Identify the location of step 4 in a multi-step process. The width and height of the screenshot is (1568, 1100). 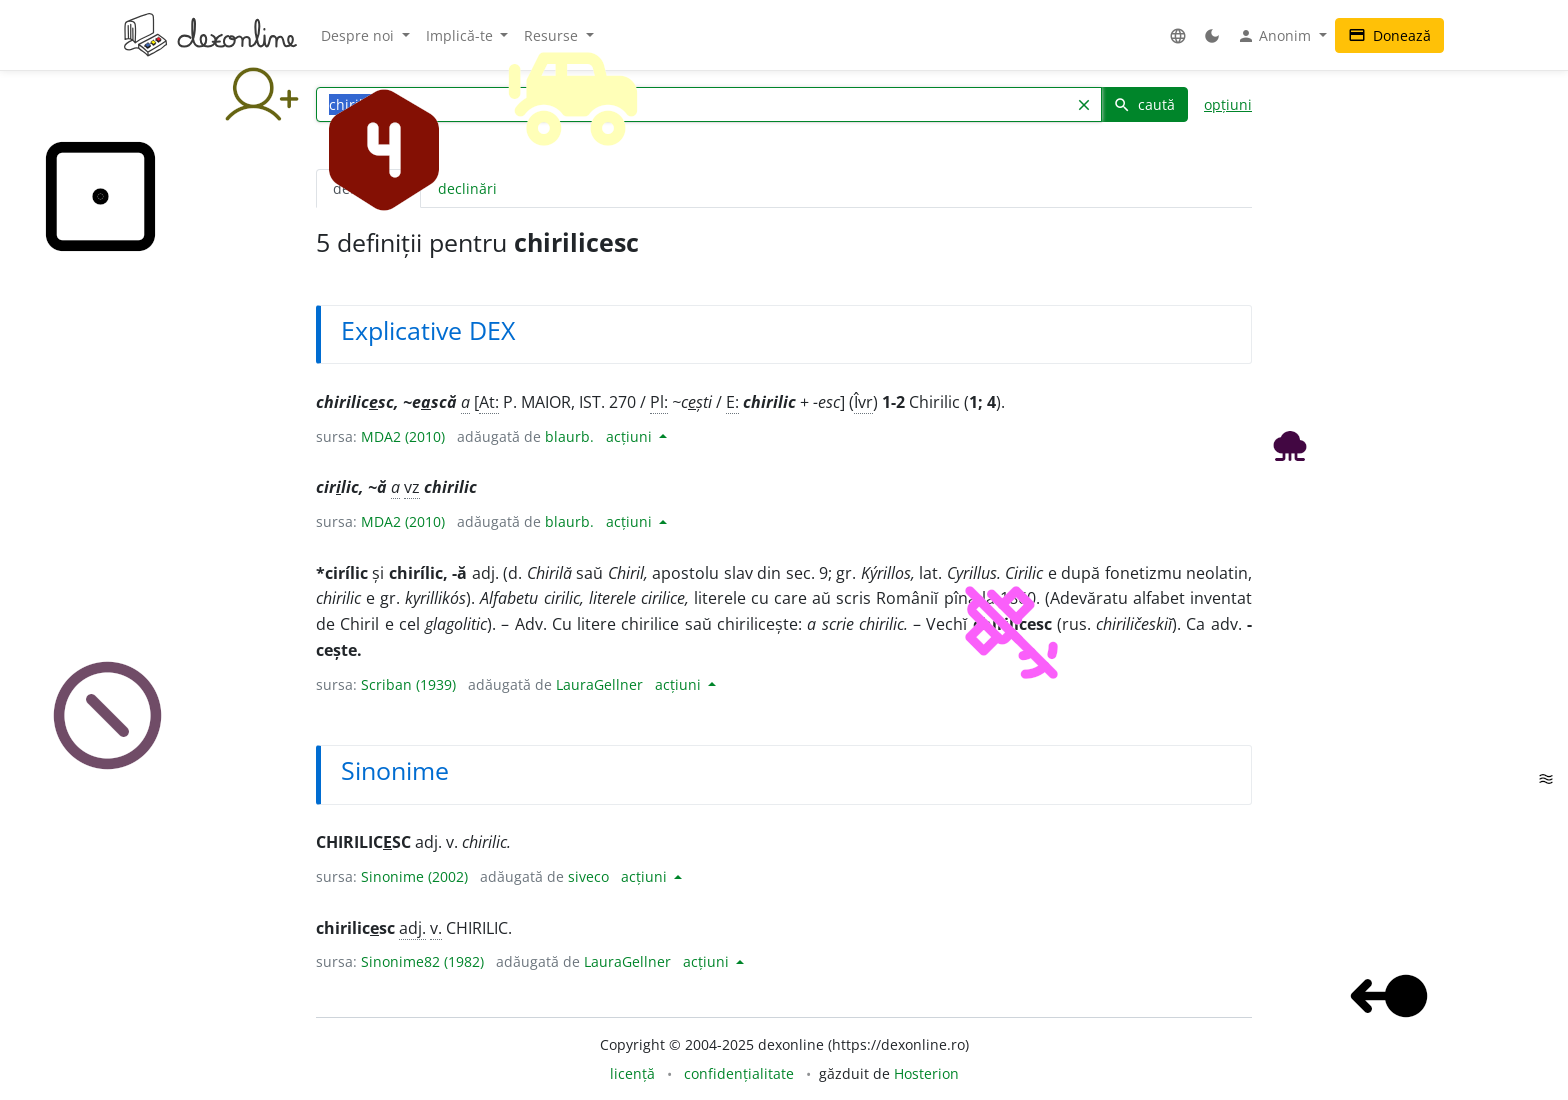
(384, 150).